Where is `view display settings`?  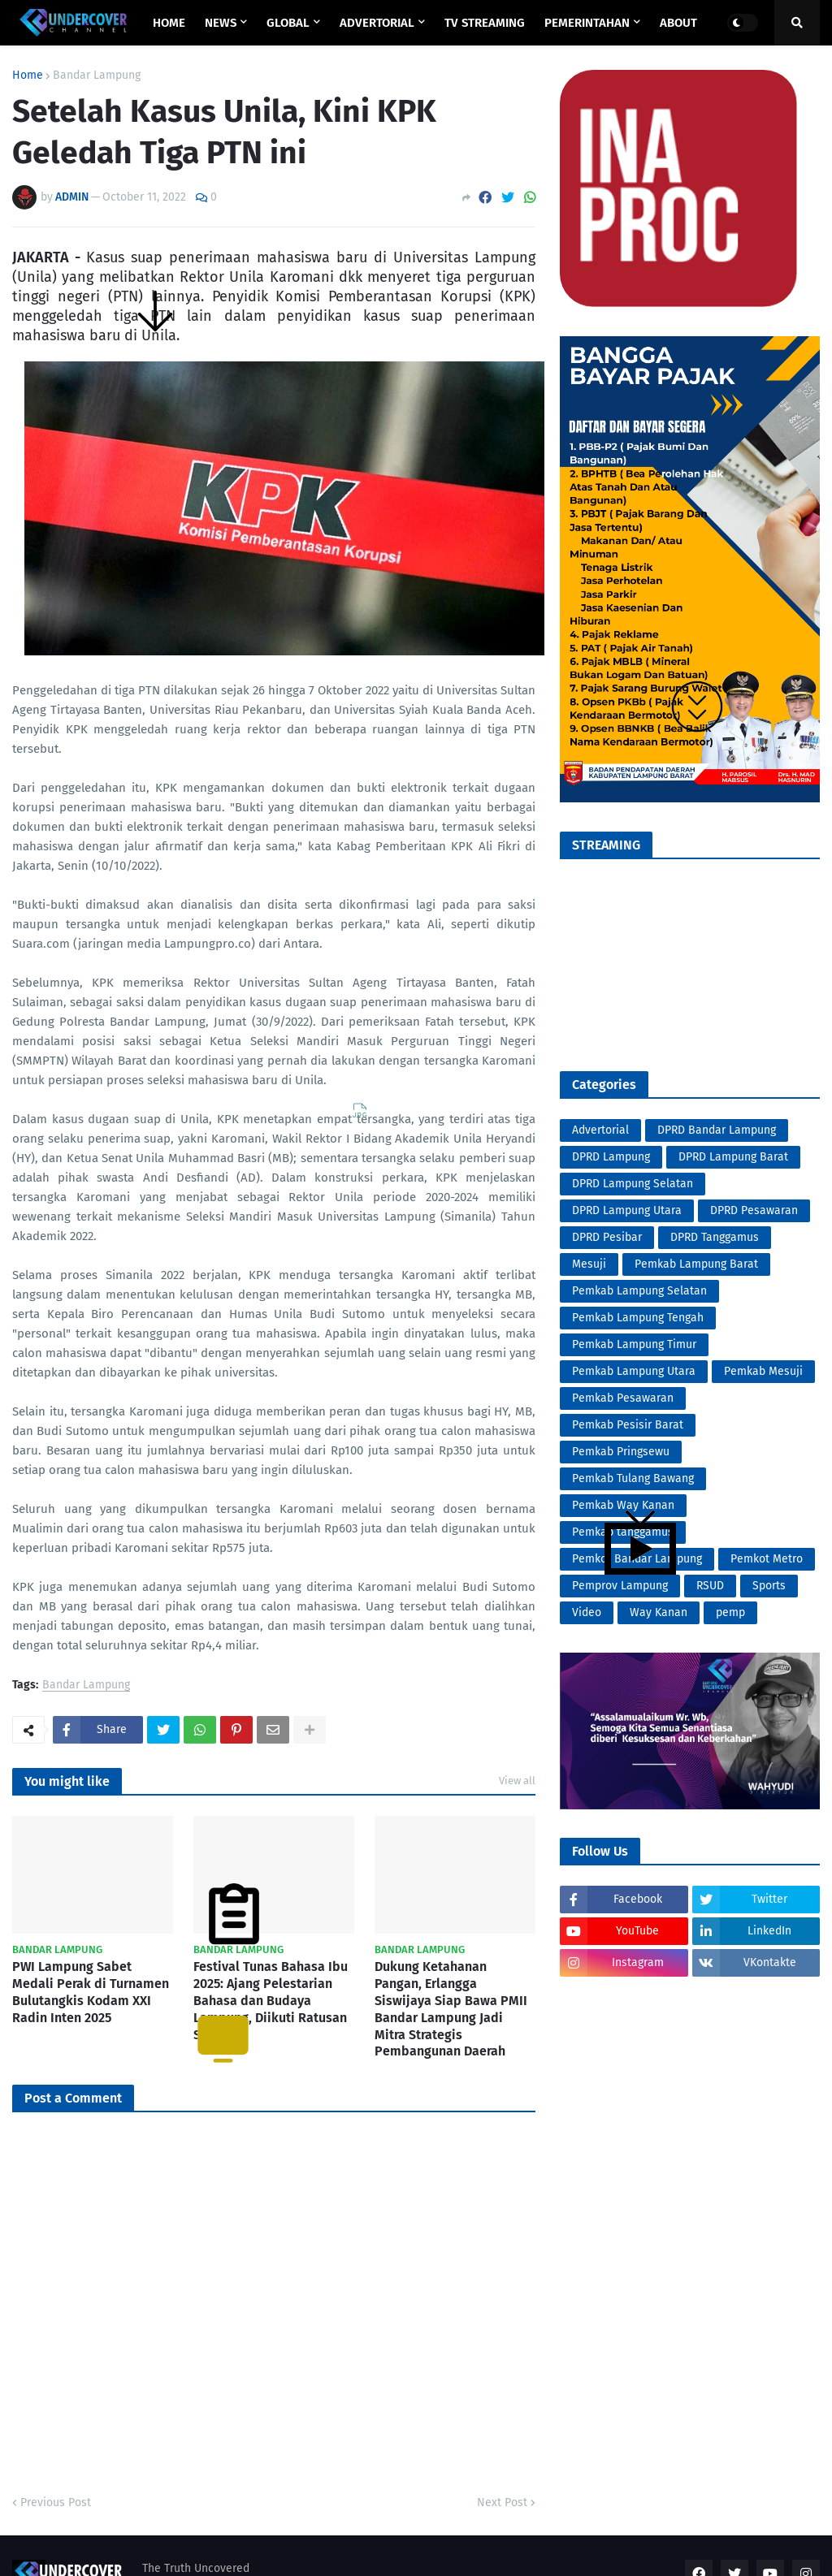 view display settings is located at coordinates (223, 2037).